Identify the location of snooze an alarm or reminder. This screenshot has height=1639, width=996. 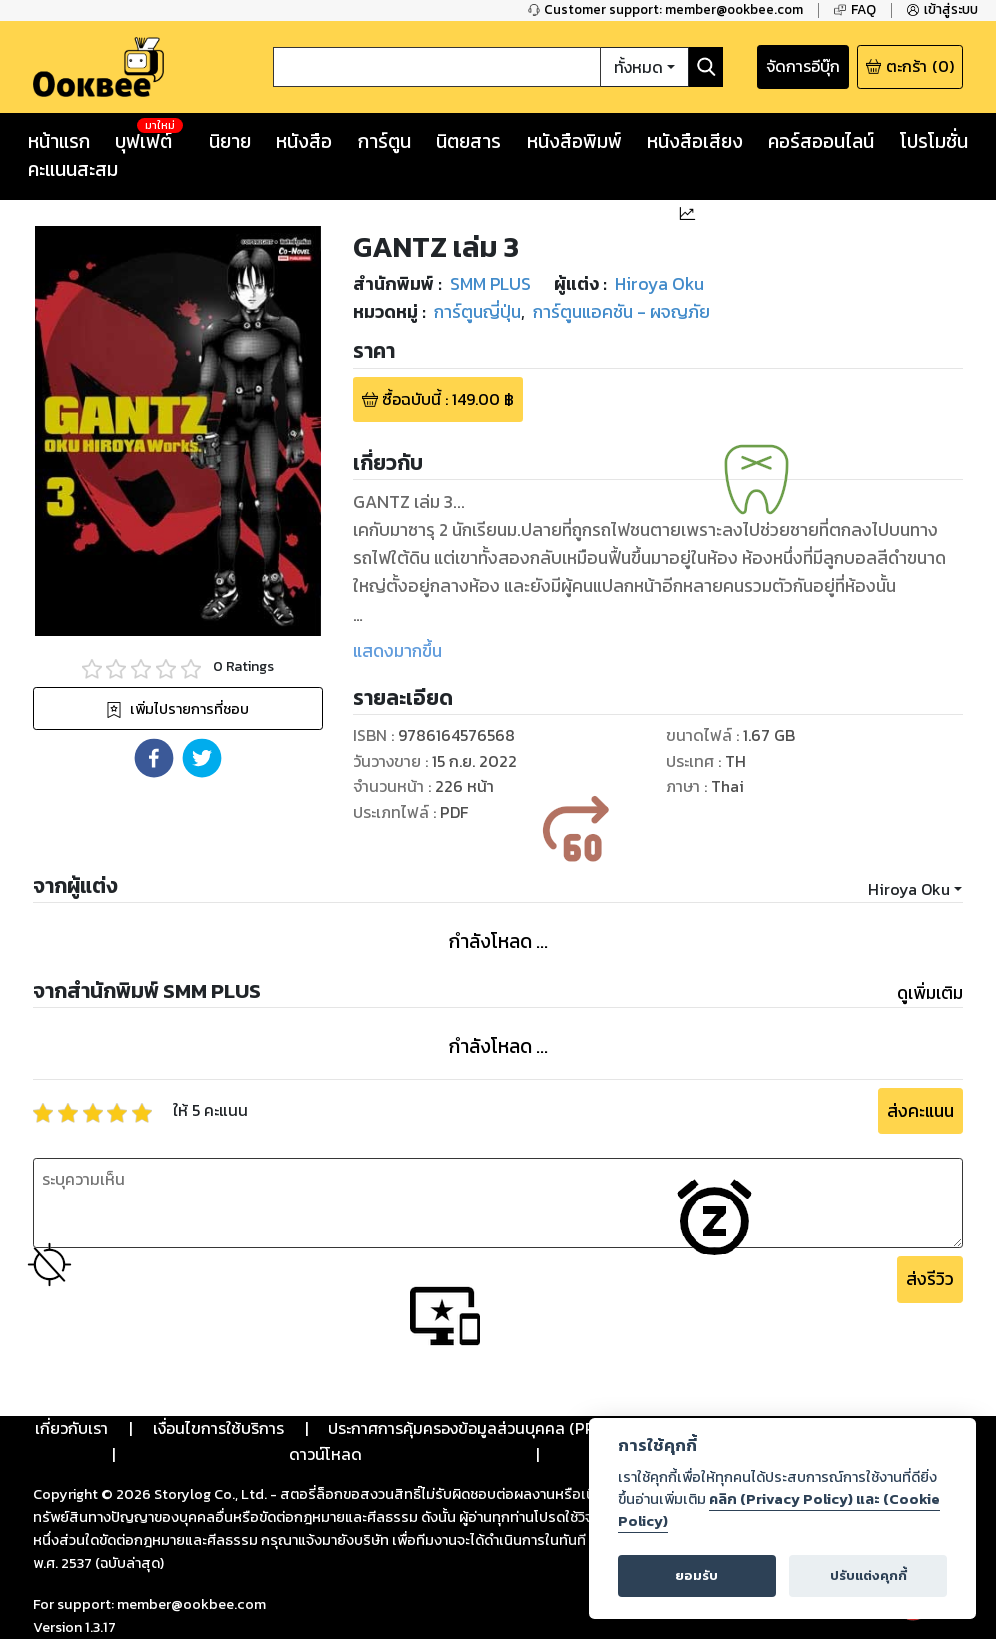
(714, 1217).